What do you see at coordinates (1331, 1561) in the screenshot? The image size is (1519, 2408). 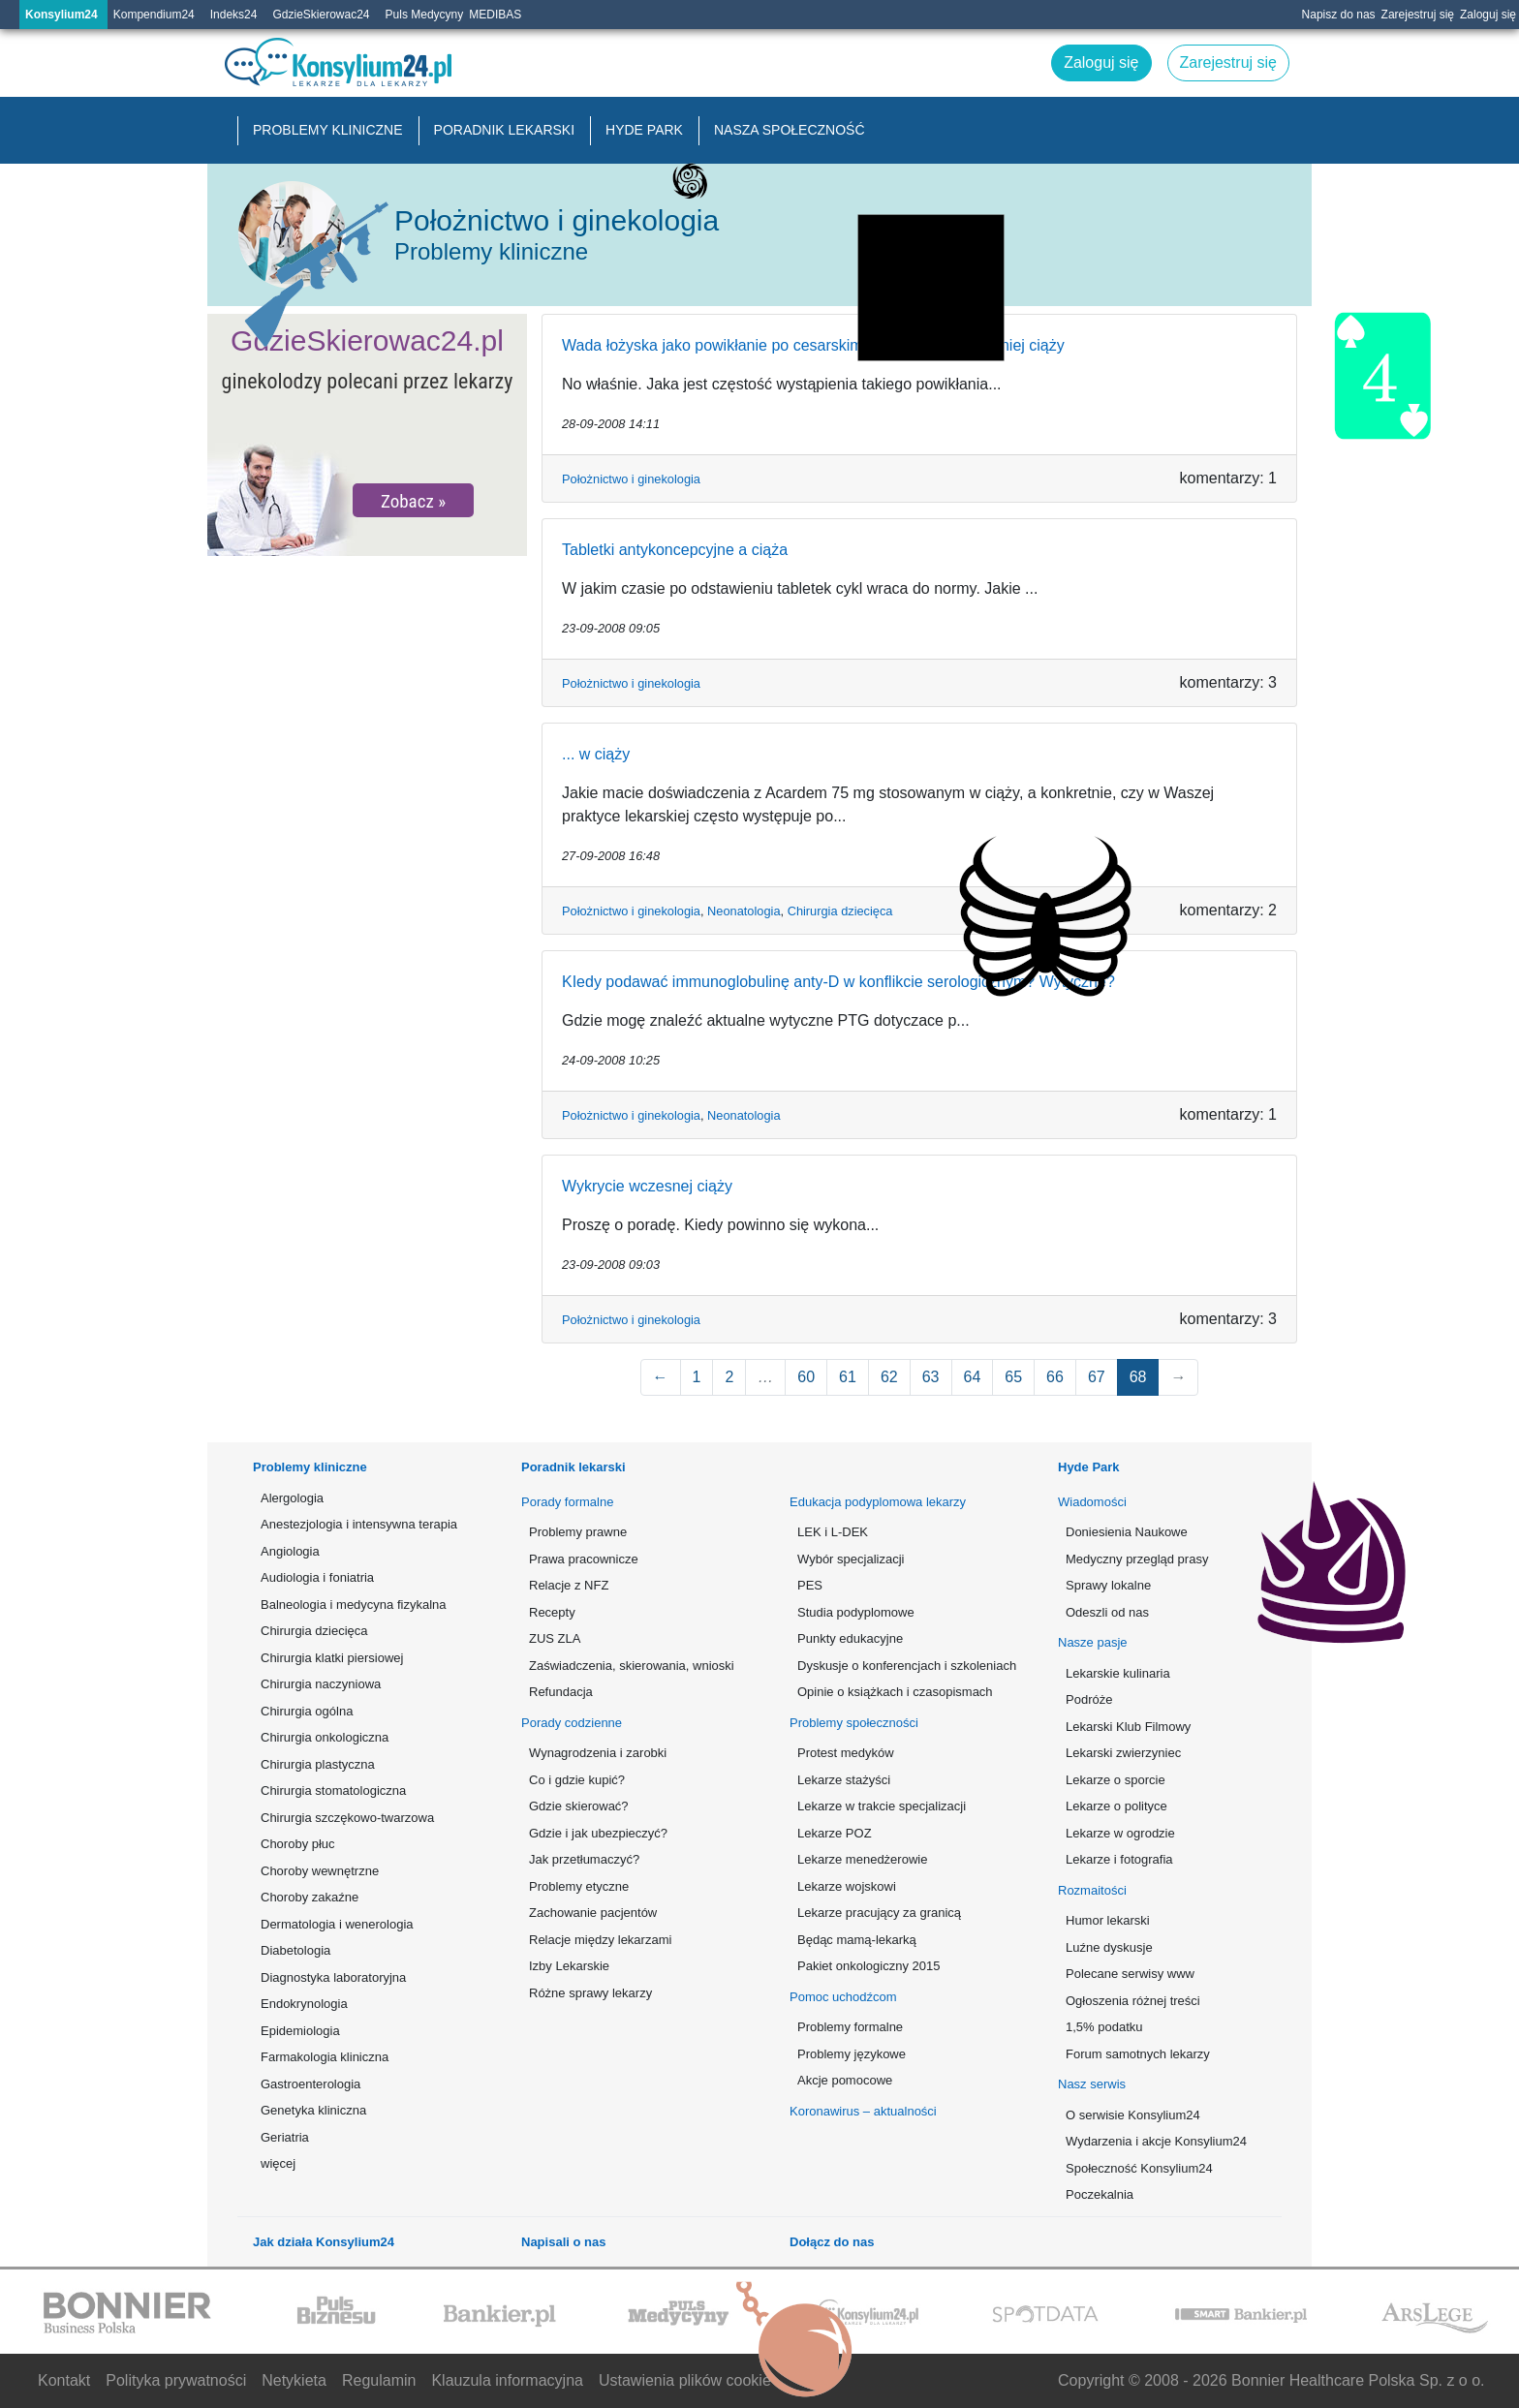 I see `equip shoulder armor to your character` at bounding box center [1331, 1561].